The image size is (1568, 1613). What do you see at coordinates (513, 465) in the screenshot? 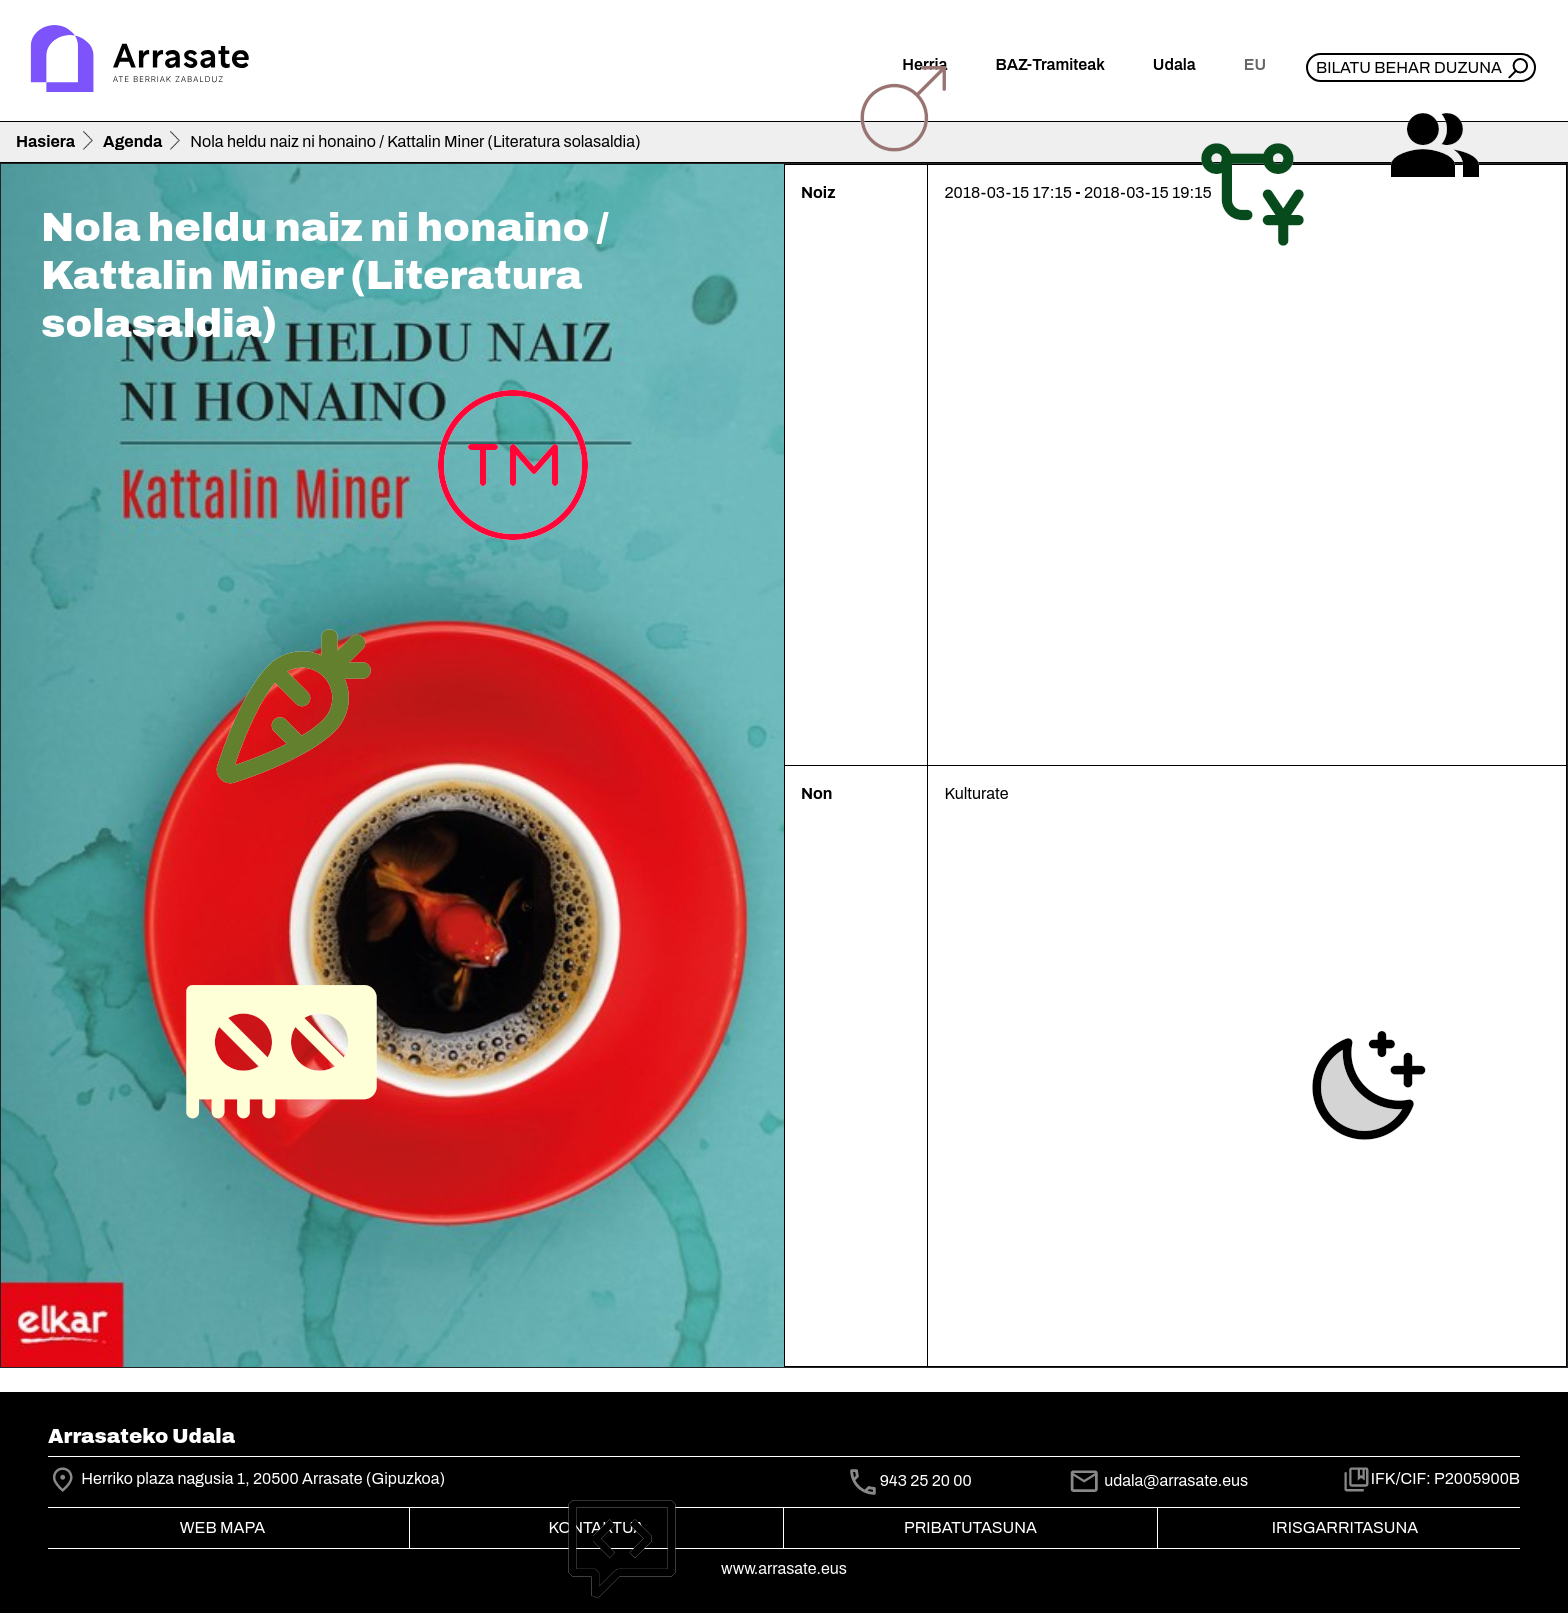
I see `indicates trademarked content or branding` at bounding box center [513, 465].